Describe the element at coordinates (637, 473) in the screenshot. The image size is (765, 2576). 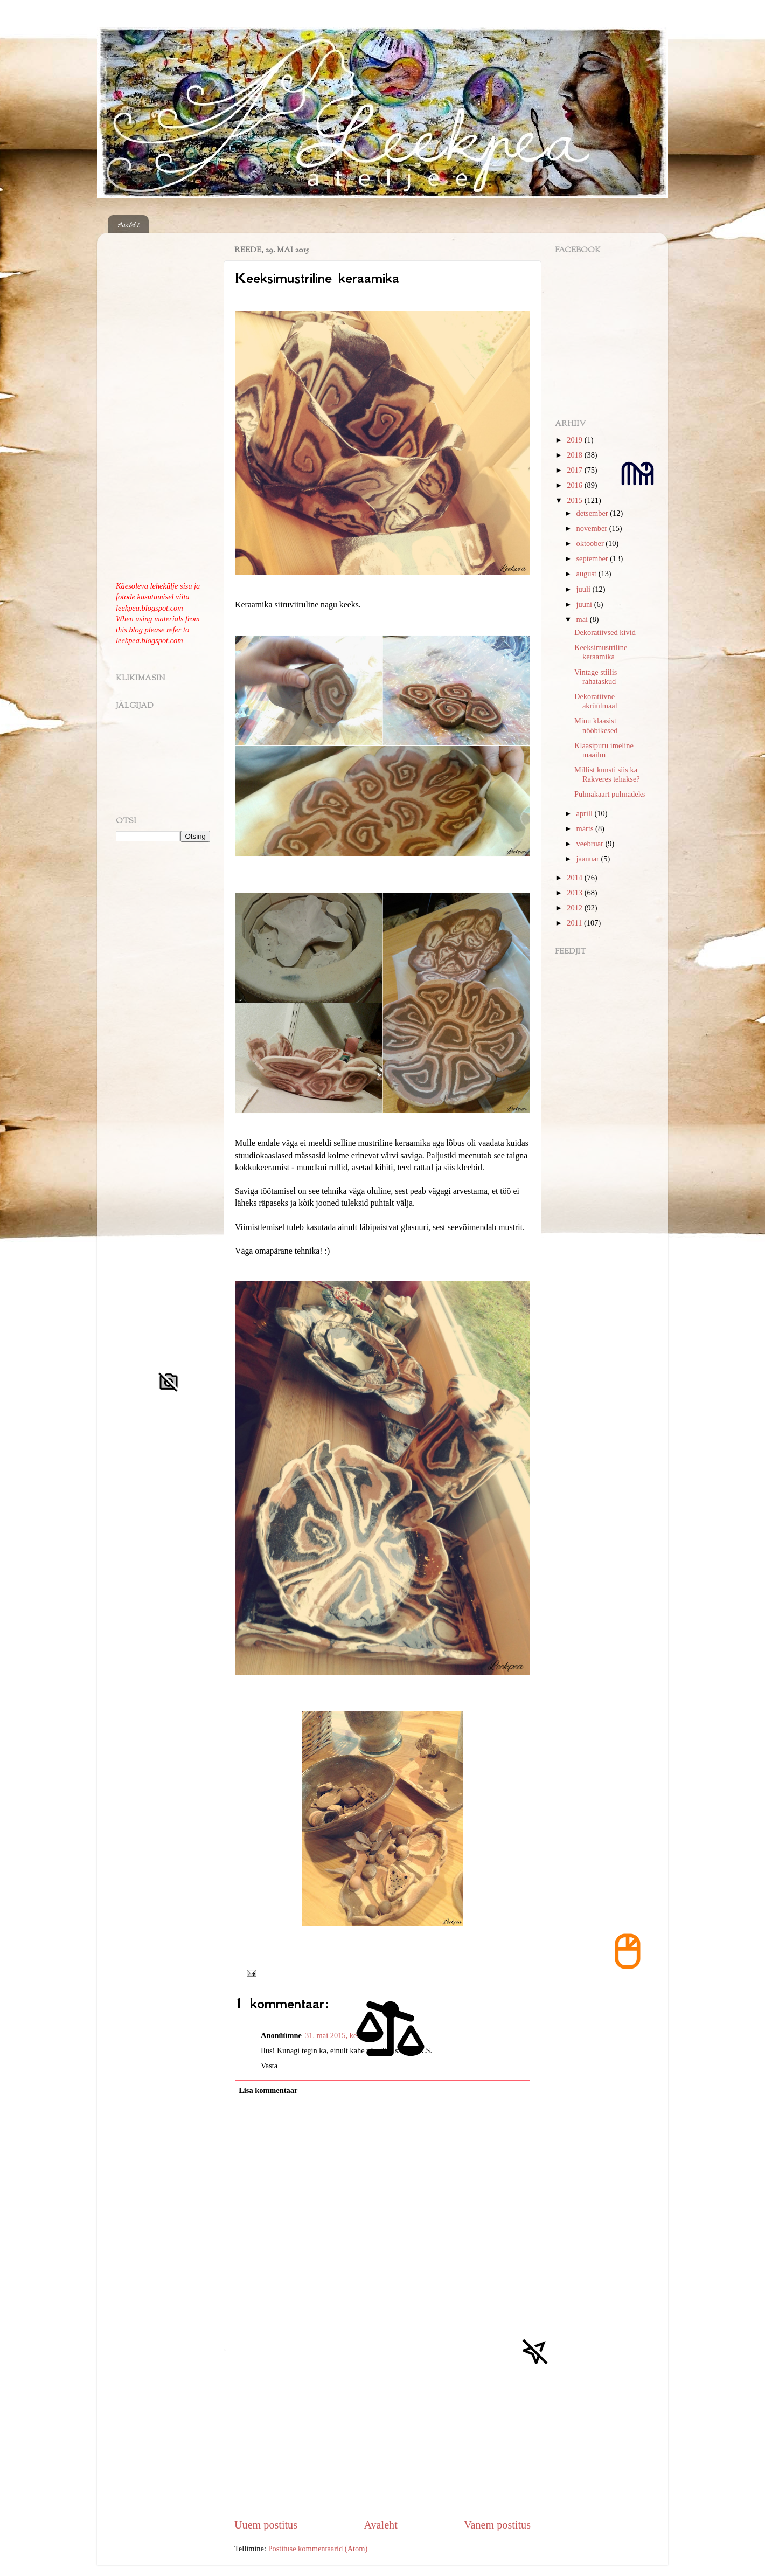
I see `access amusement park or theme park information` at that location.